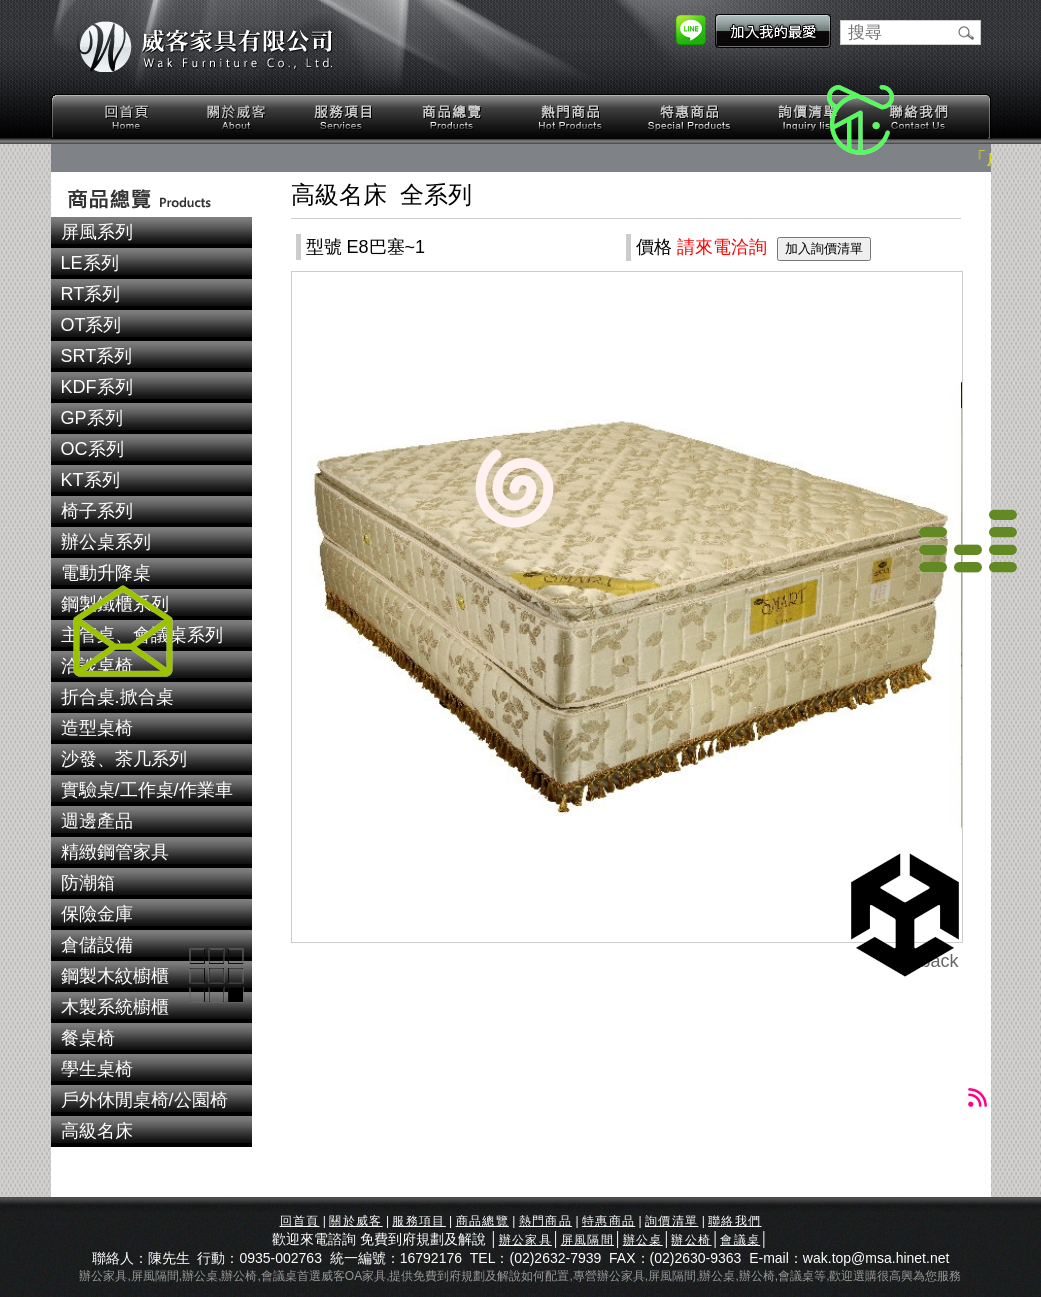 This screenshot has width=1041, height=1297. I want to click on büromöbelexperte brand logo, so click(216, 975).